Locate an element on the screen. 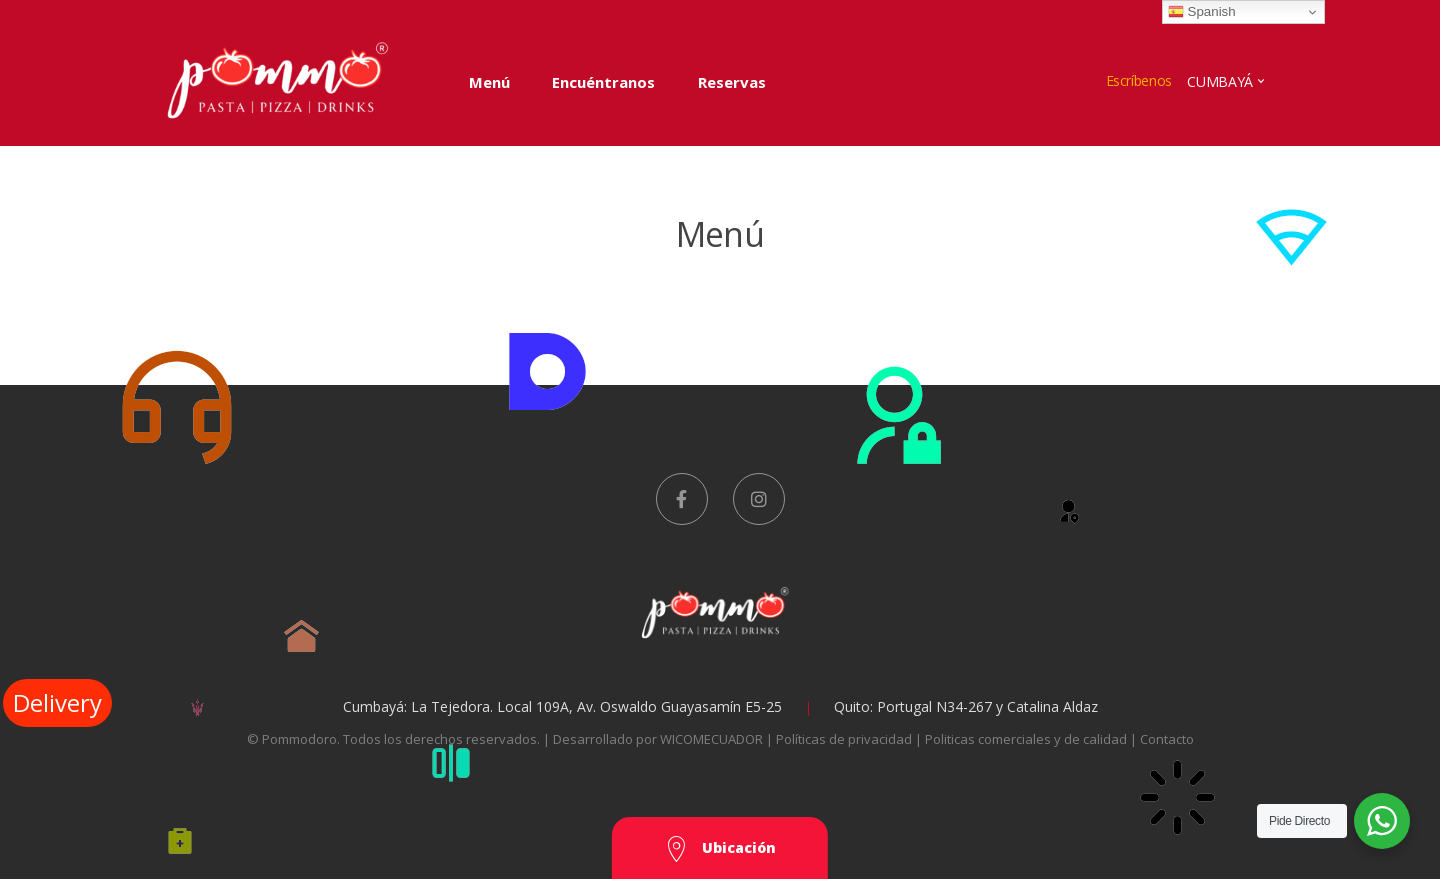 This screenshot has height=879, width=1440. navigate to home screen is located at coordinates (301, 636).